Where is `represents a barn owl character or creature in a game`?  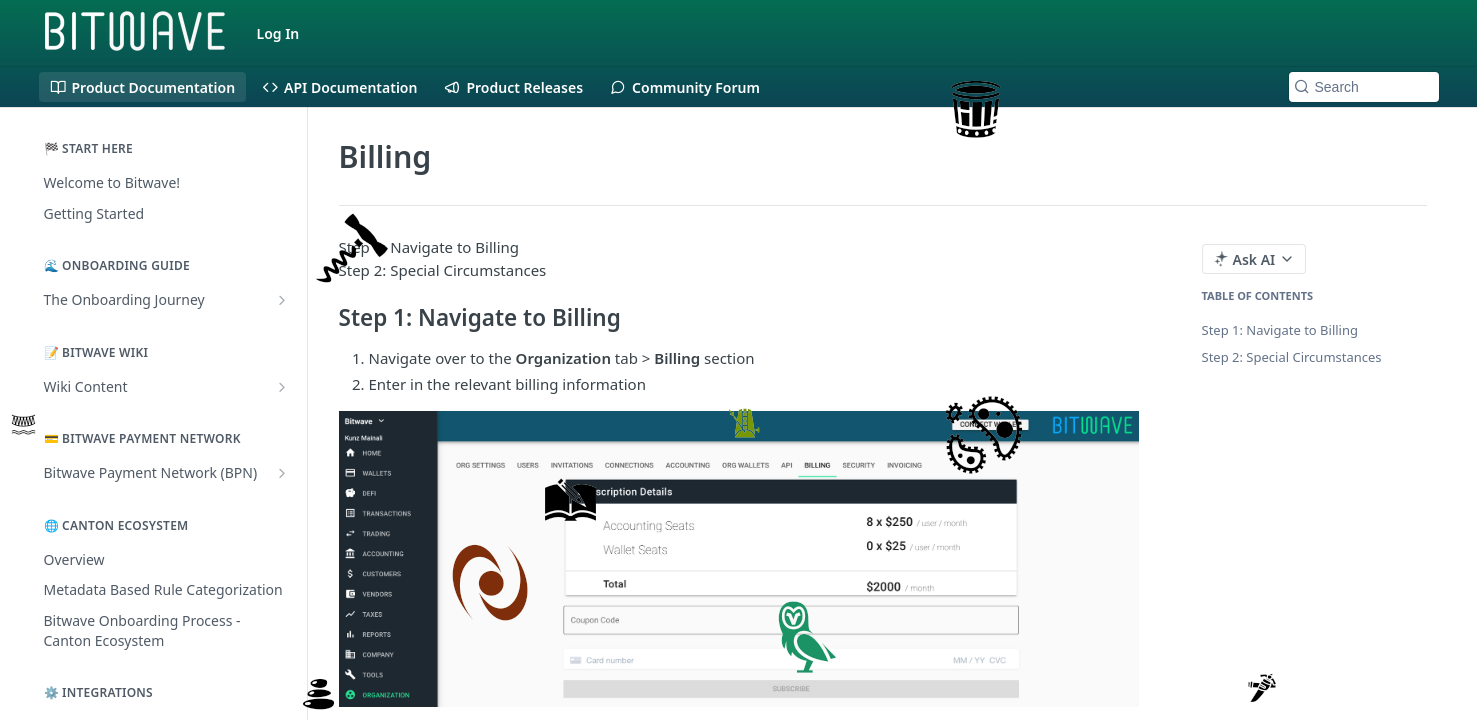 represents a barn owl character or creature in a game is located at coordinates (807, 636).